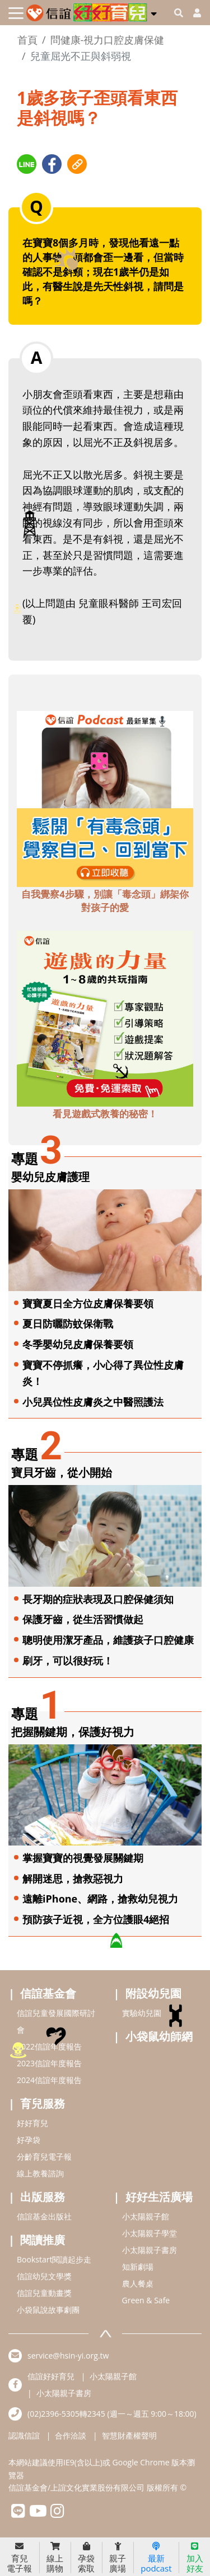 This screenshot has height=2576, width=210. I want to click on roll the dice or randomize outcome, so click(119, 1757).